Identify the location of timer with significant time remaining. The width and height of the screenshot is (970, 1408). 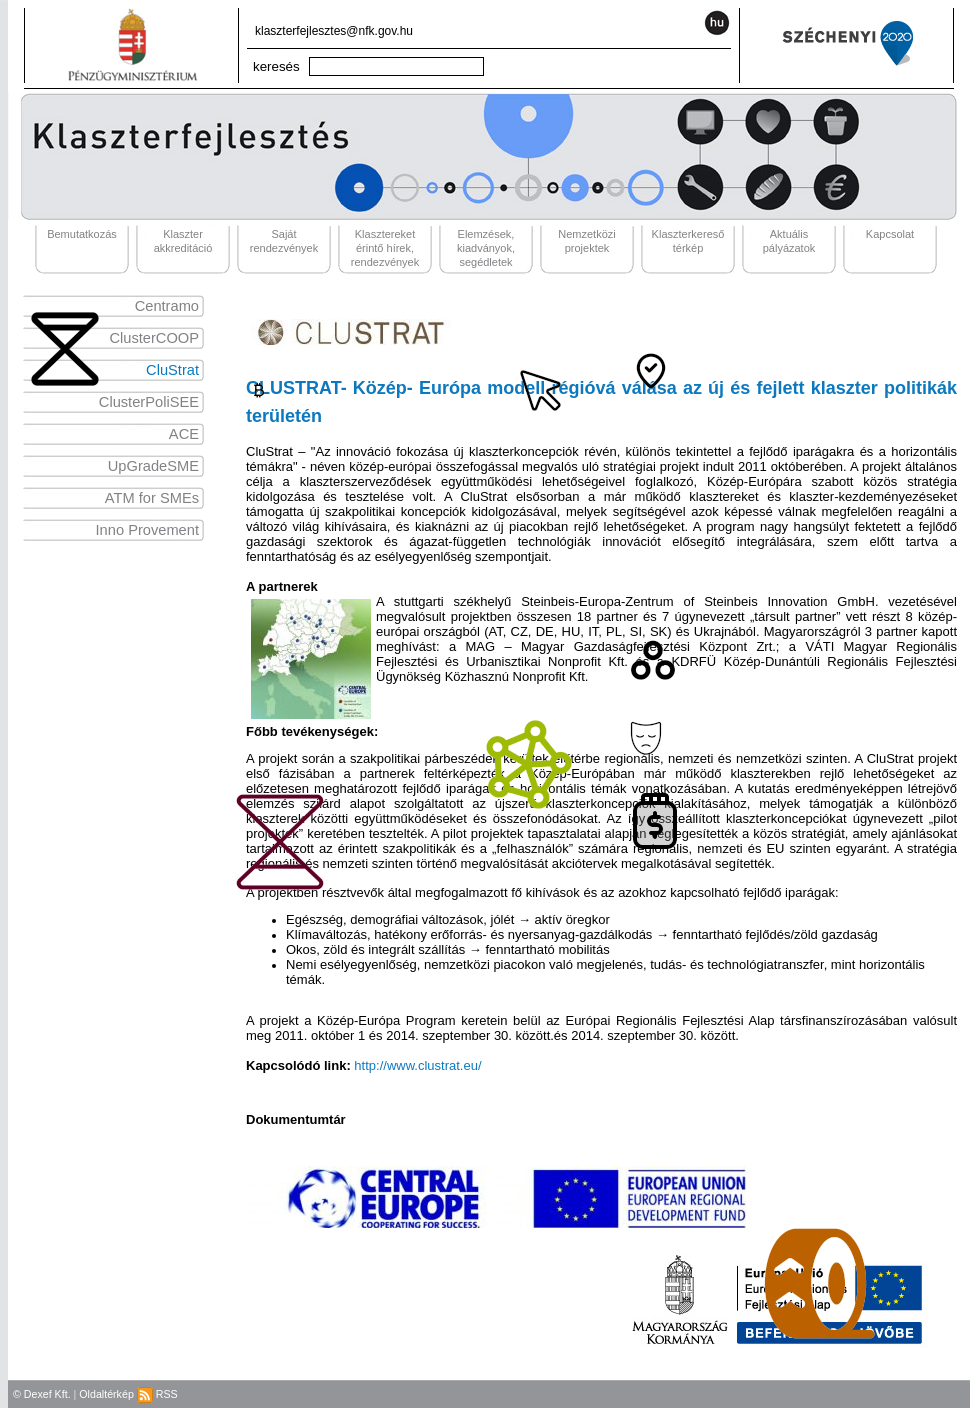
(65, 349).